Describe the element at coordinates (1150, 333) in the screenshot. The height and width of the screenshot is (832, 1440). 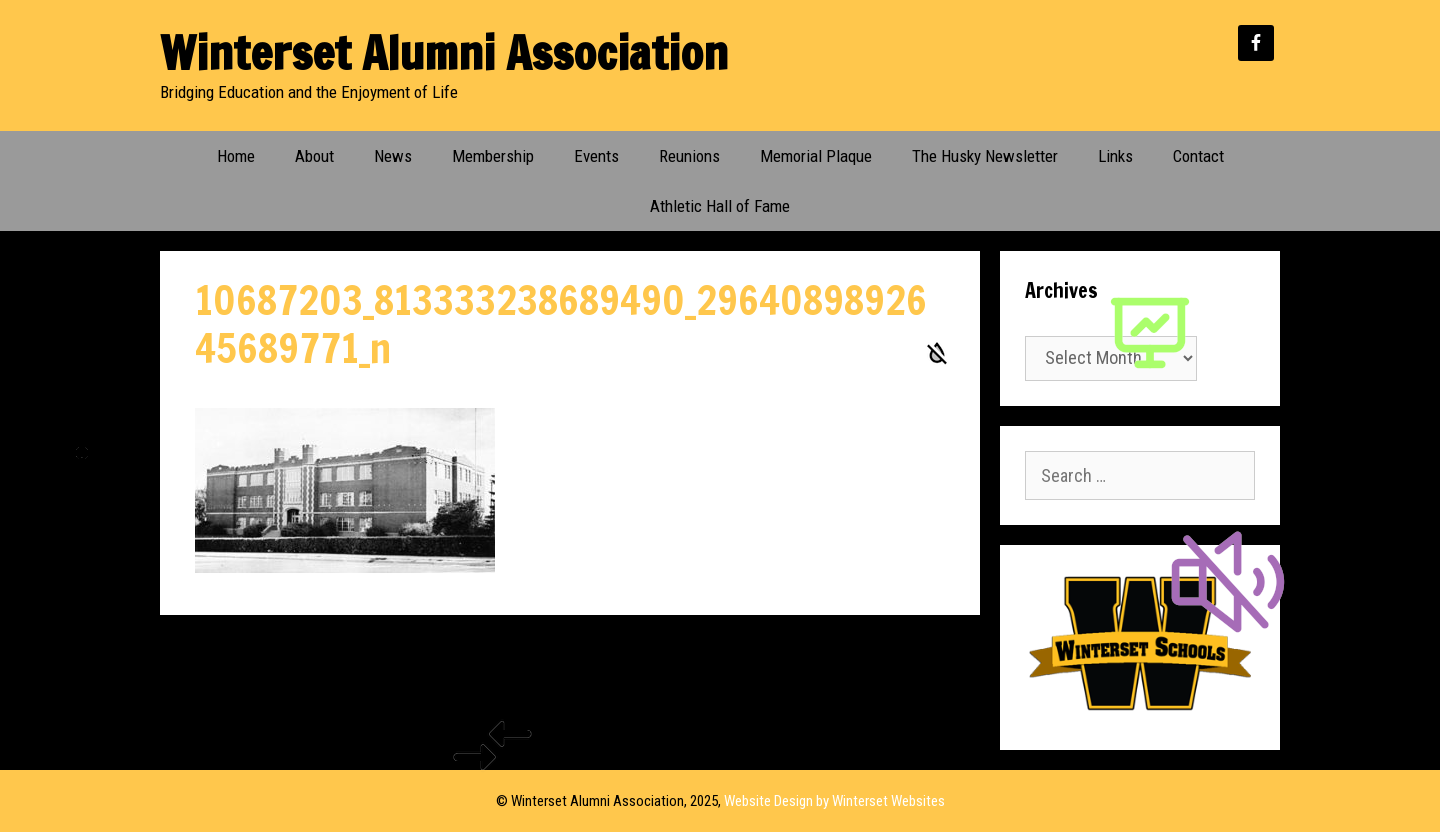
I see `start or view a presentation` at that location.